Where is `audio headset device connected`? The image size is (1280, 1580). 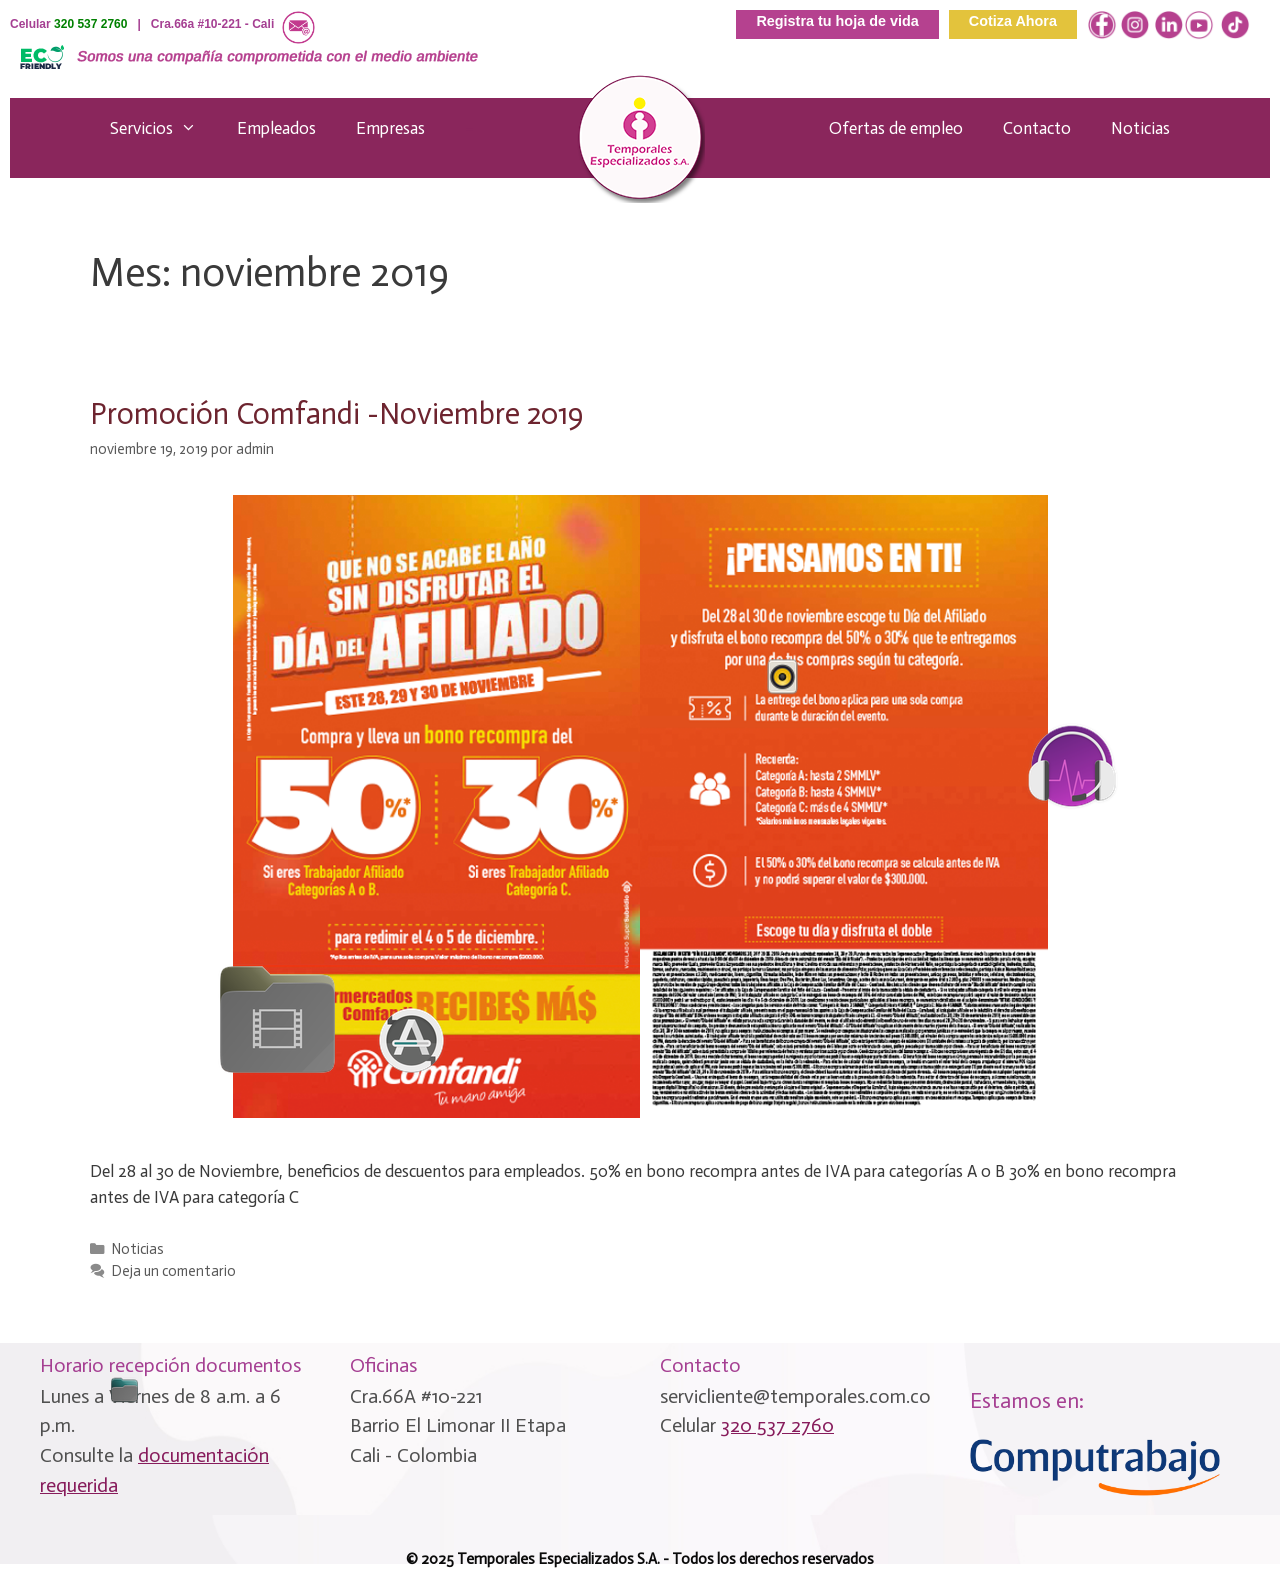 audio headset device connected is located at coordinates (1072, 766).